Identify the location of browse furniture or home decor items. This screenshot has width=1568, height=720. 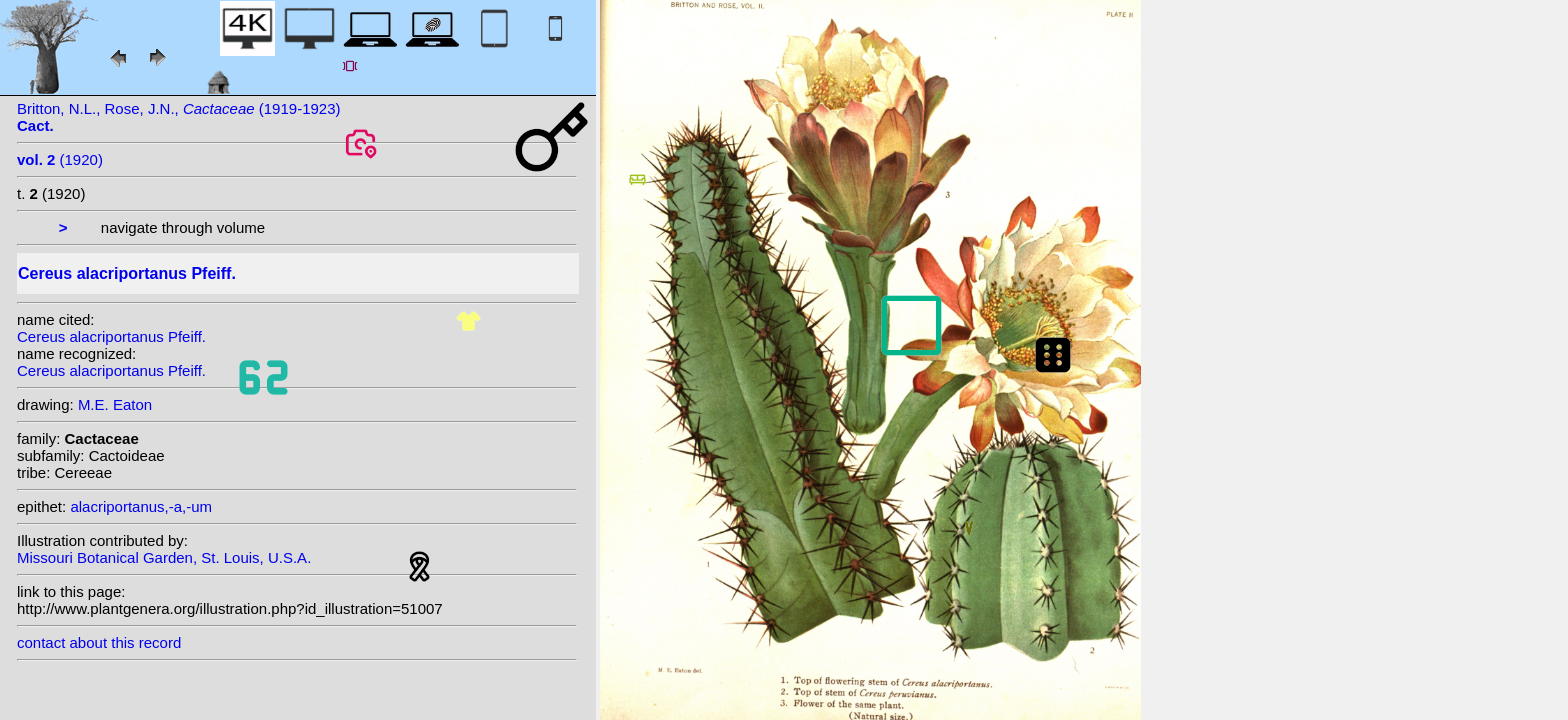
(637, 179).